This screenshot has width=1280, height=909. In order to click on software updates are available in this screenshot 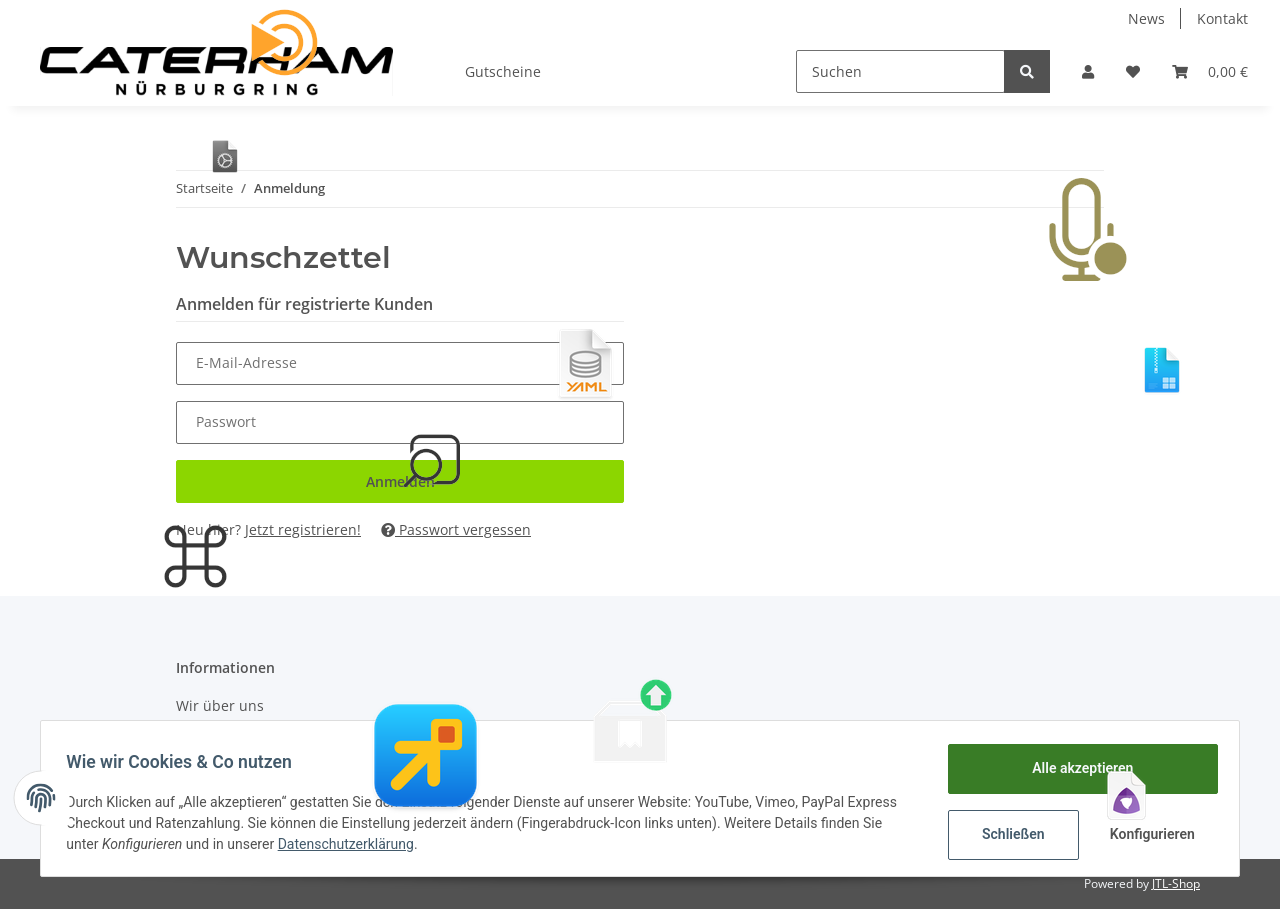, I will do `click(630, 721)`.